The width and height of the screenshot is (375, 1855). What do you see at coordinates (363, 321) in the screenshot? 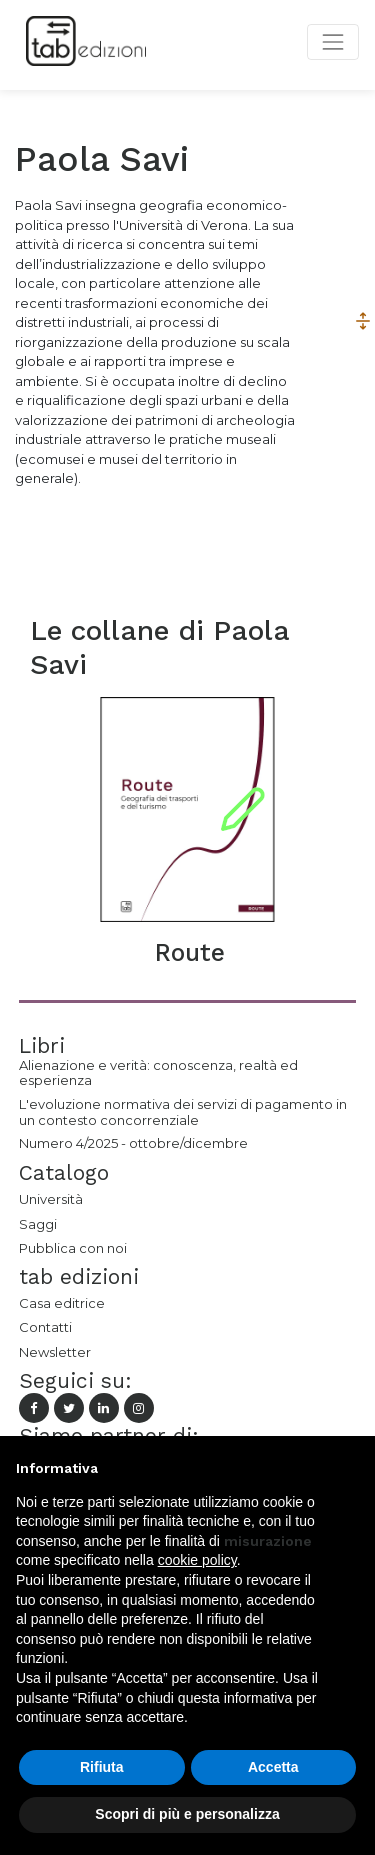
I see `expand content vertically` at bounding box center [363, 321].